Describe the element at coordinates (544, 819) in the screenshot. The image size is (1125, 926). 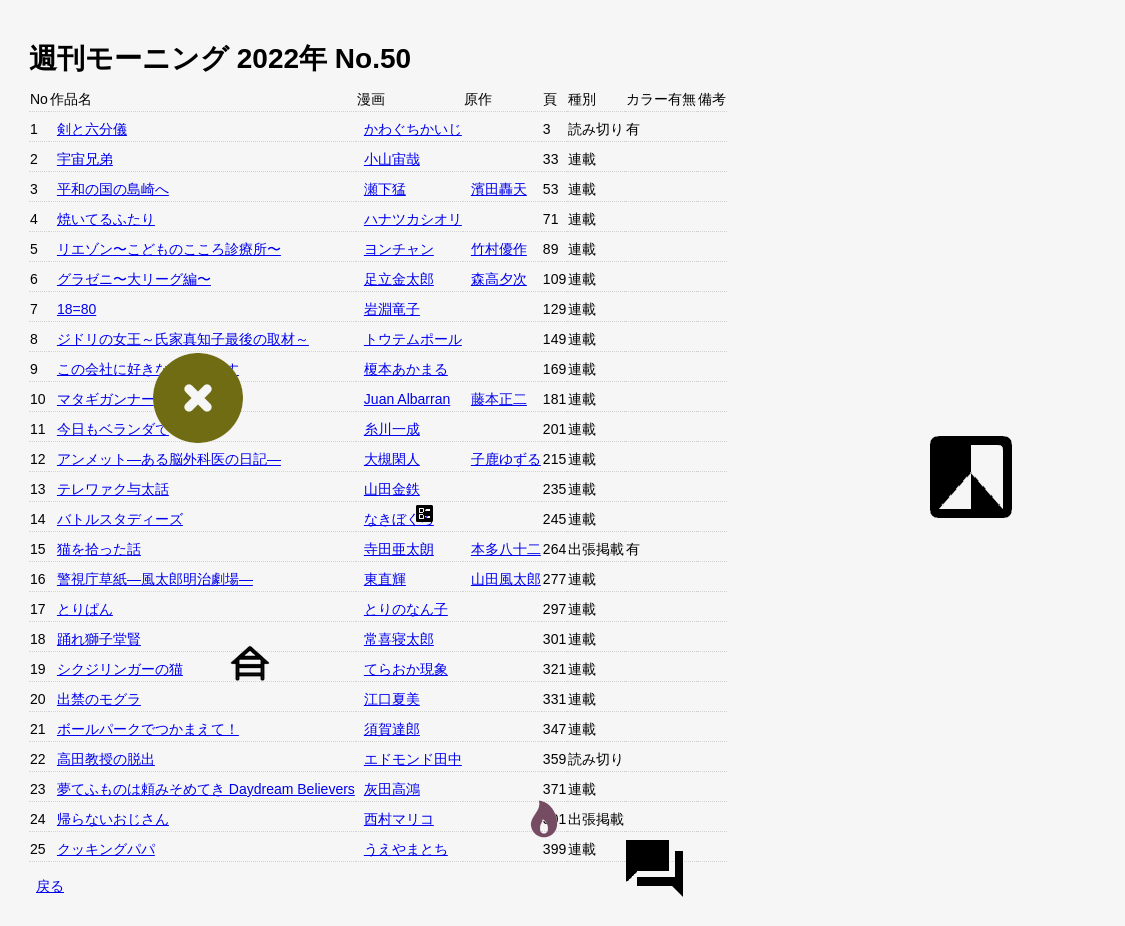
I see `indicates trending or hot content` at that location.